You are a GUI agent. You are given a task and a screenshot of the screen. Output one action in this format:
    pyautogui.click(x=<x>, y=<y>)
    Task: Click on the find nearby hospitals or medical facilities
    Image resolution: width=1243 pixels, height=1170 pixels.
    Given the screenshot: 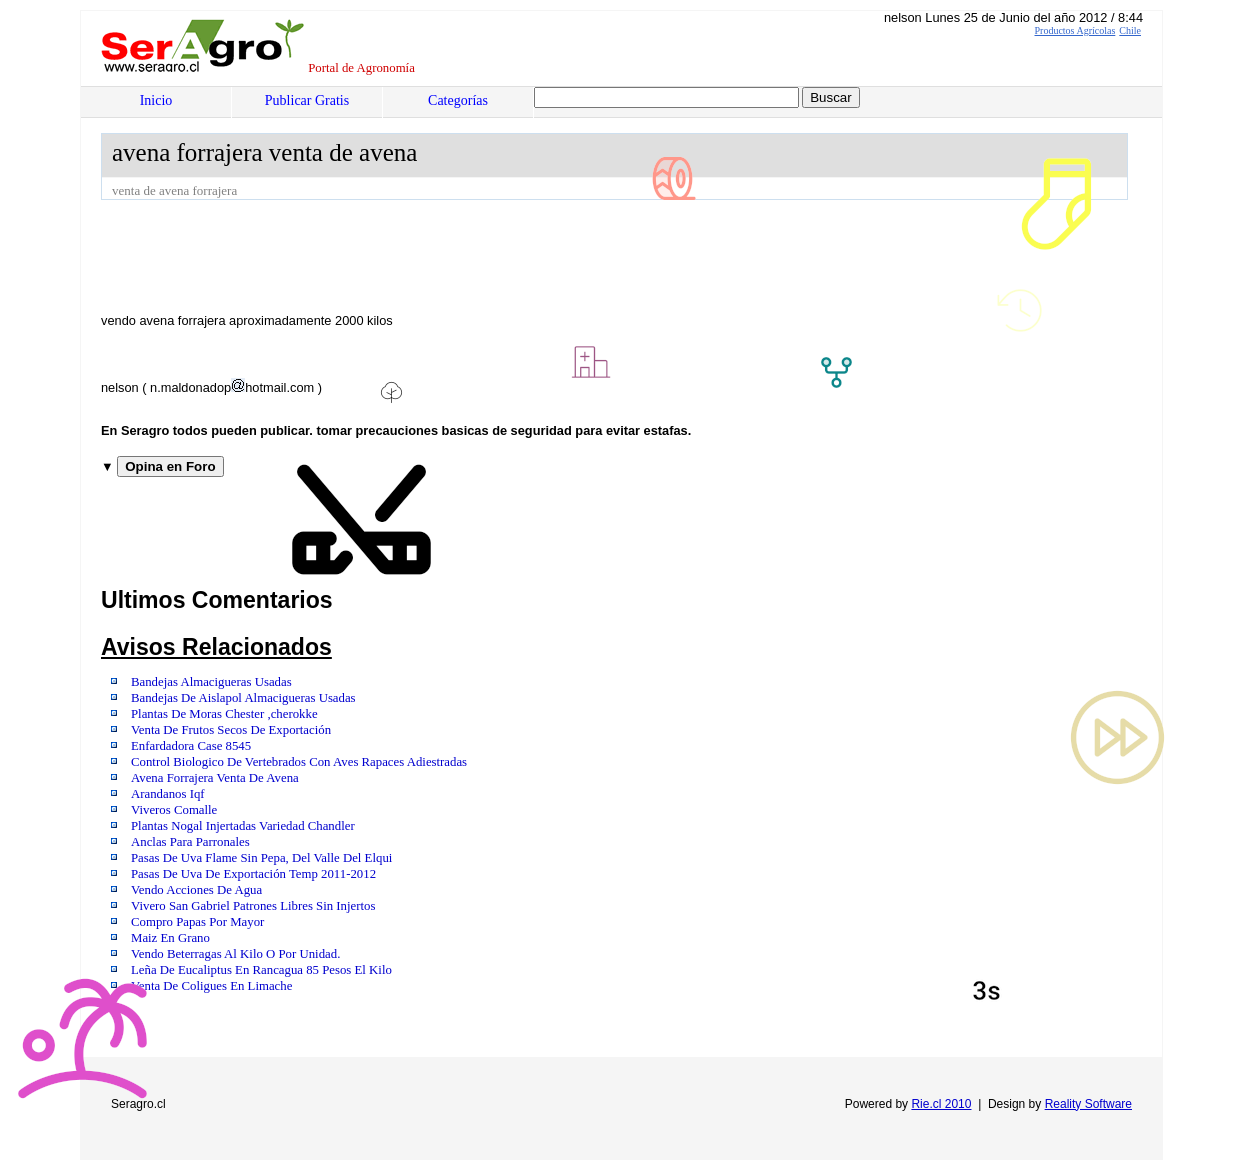 What is the action you would take?
    pyautogui.click(x=589, y=362)
    